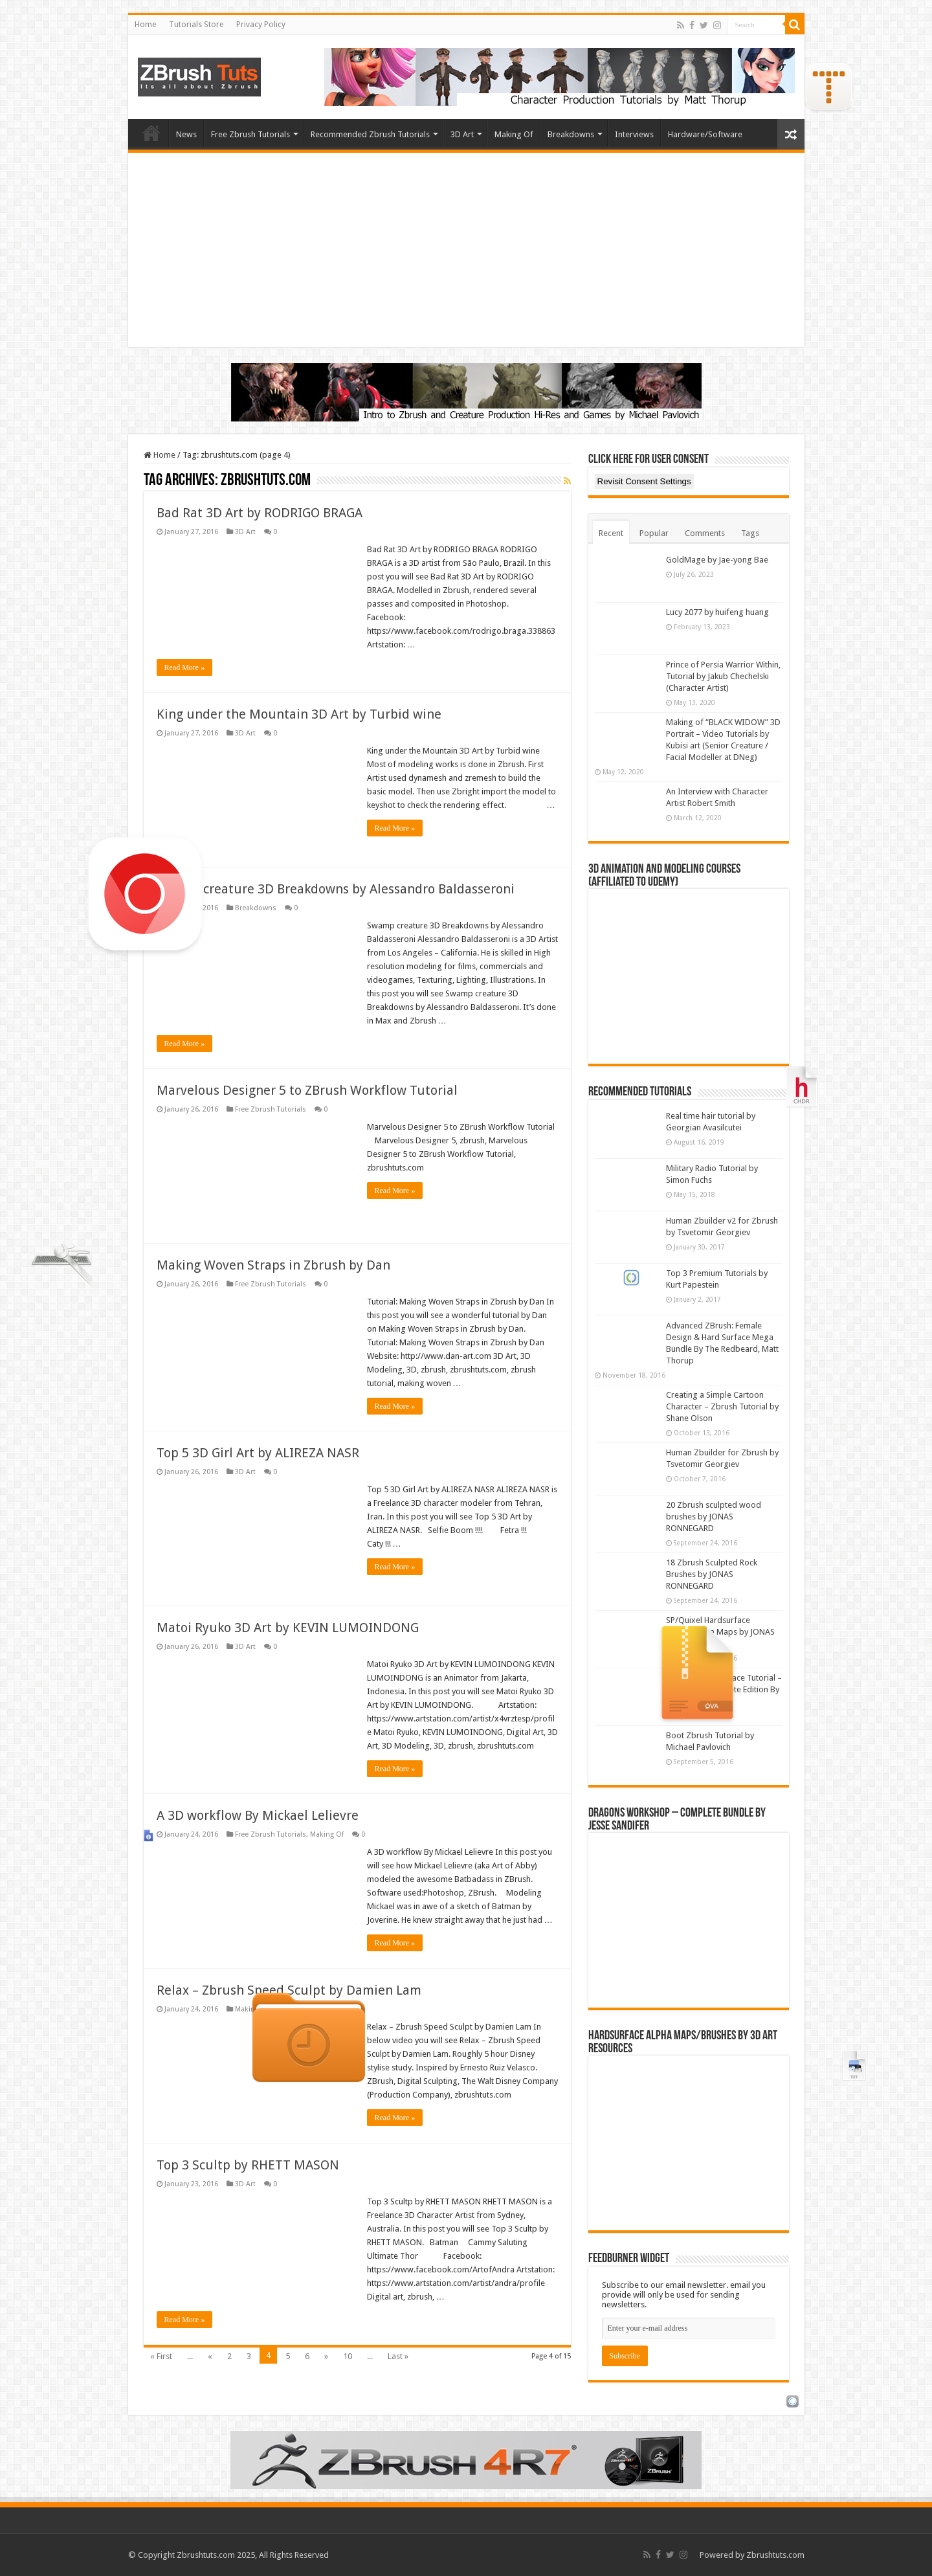  What do you see at coordinates (631, 1277) in the screenshot?
I see `open the AusweisApp for German digital ID authentication` at bounding box center [631, 1277].